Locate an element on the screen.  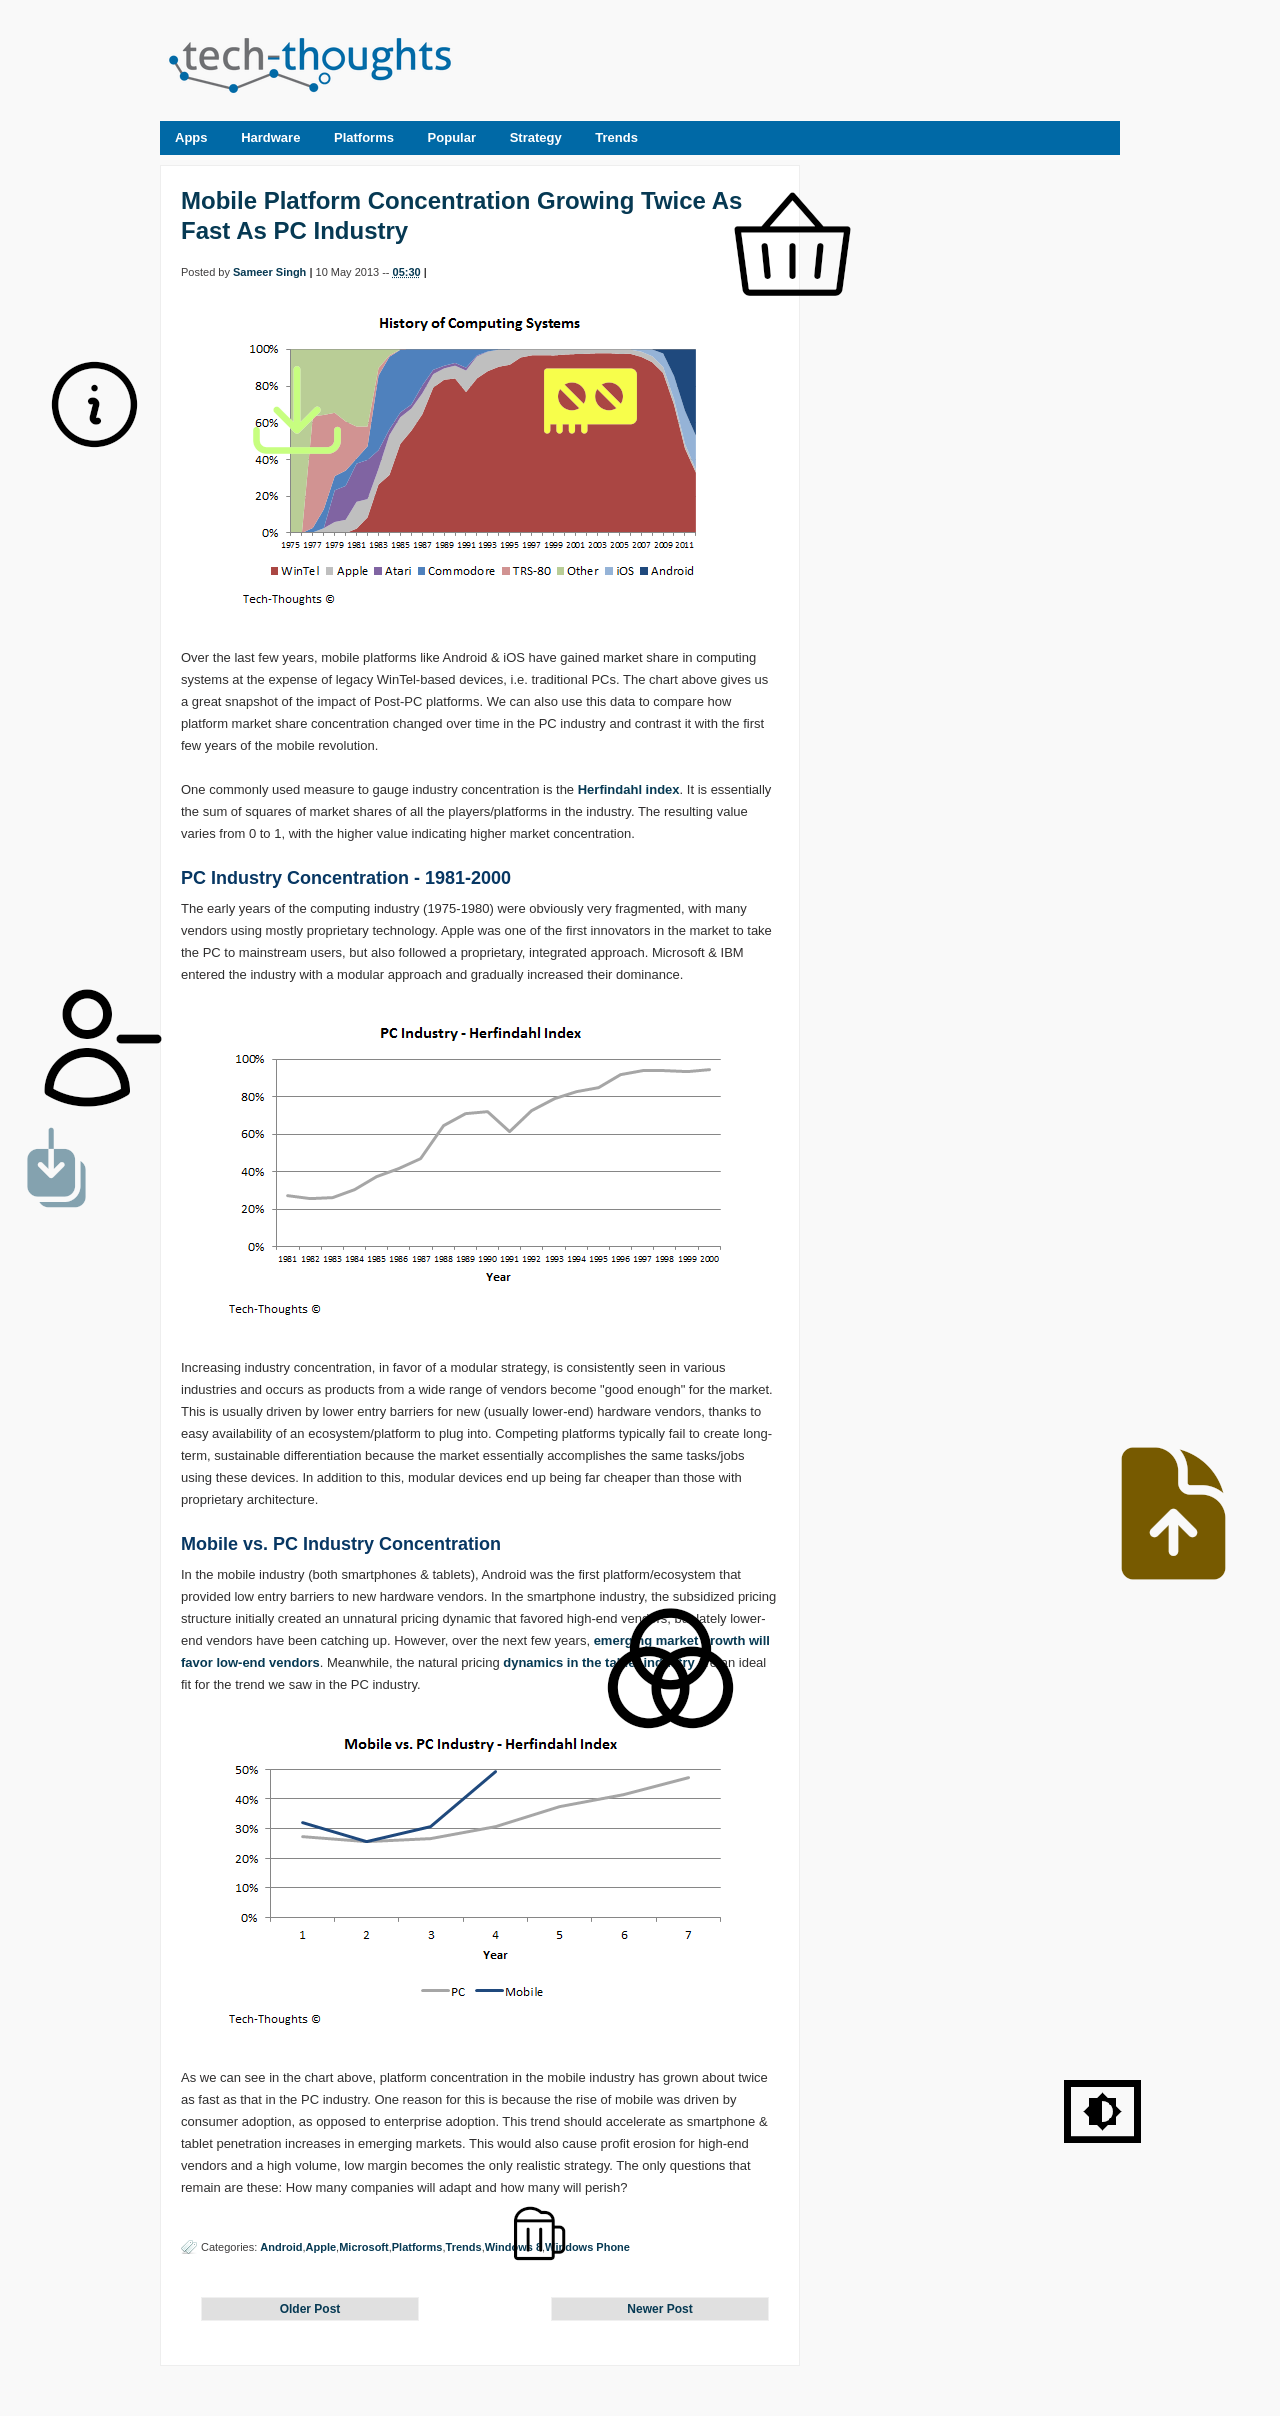
view your shopping basket is located at coordinates (792, 250).